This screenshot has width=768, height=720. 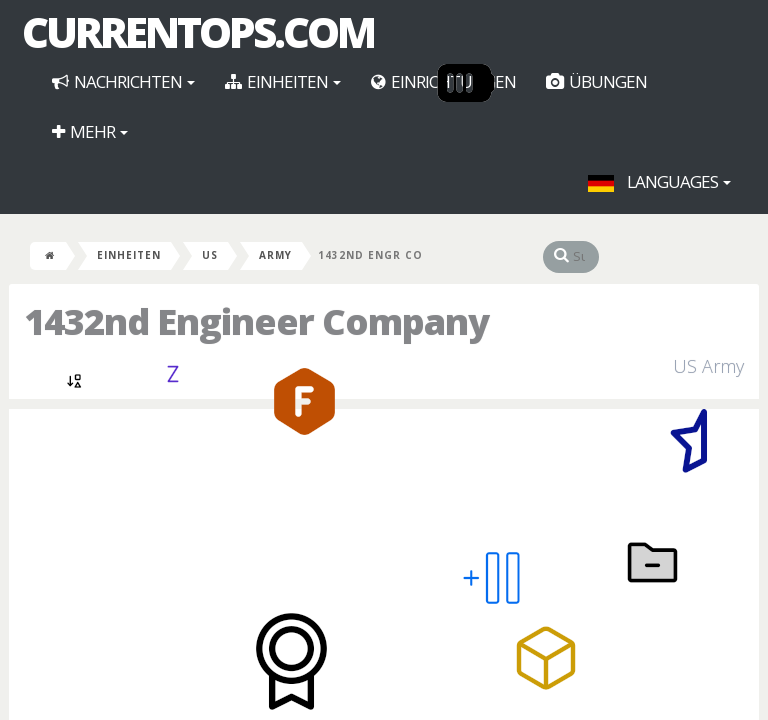 What do you see at coordinates (74, 381) in the screenshot?
I see `sort items in ascending order` at bounding box center [74, 381].